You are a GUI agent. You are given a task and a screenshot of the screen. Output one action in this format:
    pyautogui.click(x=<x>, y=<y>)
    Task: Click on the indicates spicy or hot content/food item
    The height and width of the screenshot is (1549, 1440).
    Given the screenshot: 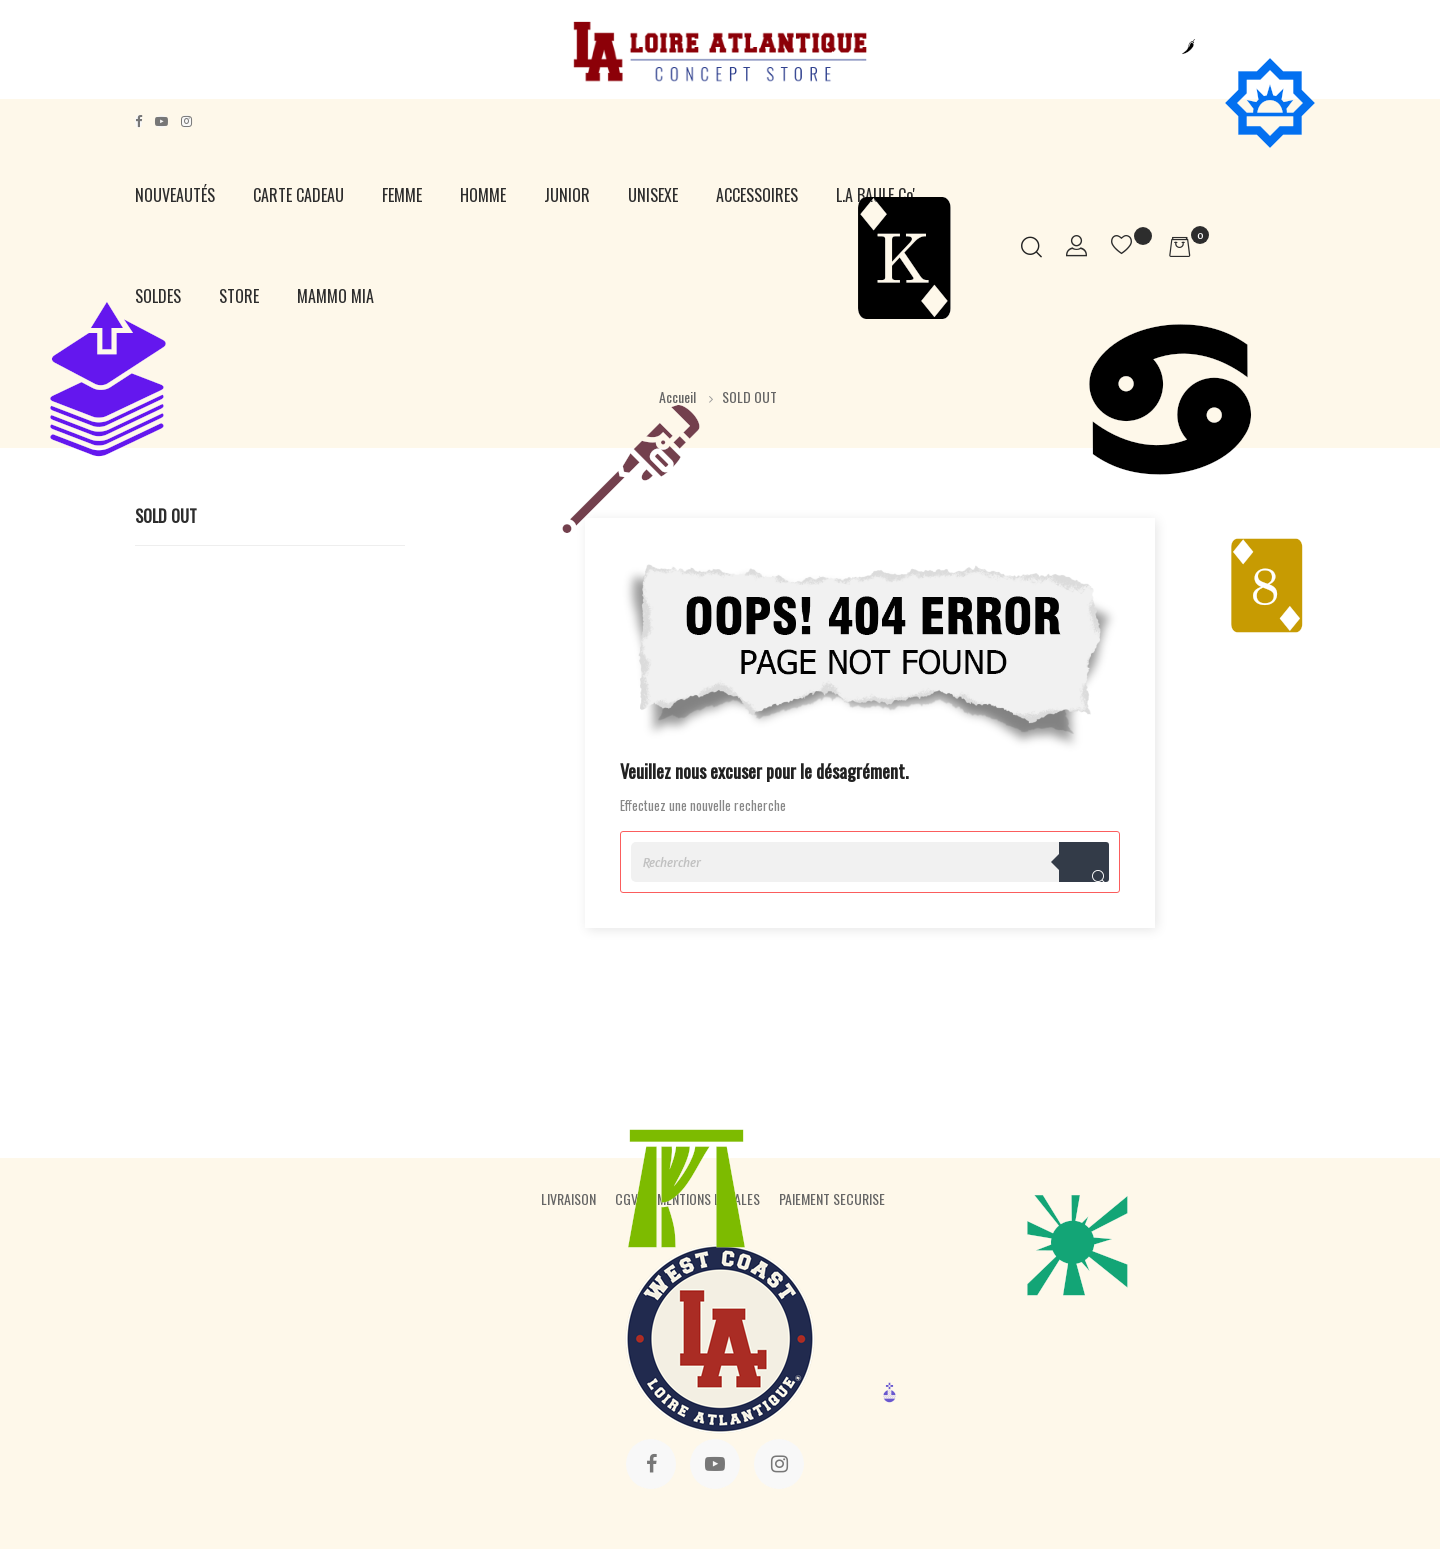 What is the action you would take?
    pyautogui.click(x=1188, y=46)
    